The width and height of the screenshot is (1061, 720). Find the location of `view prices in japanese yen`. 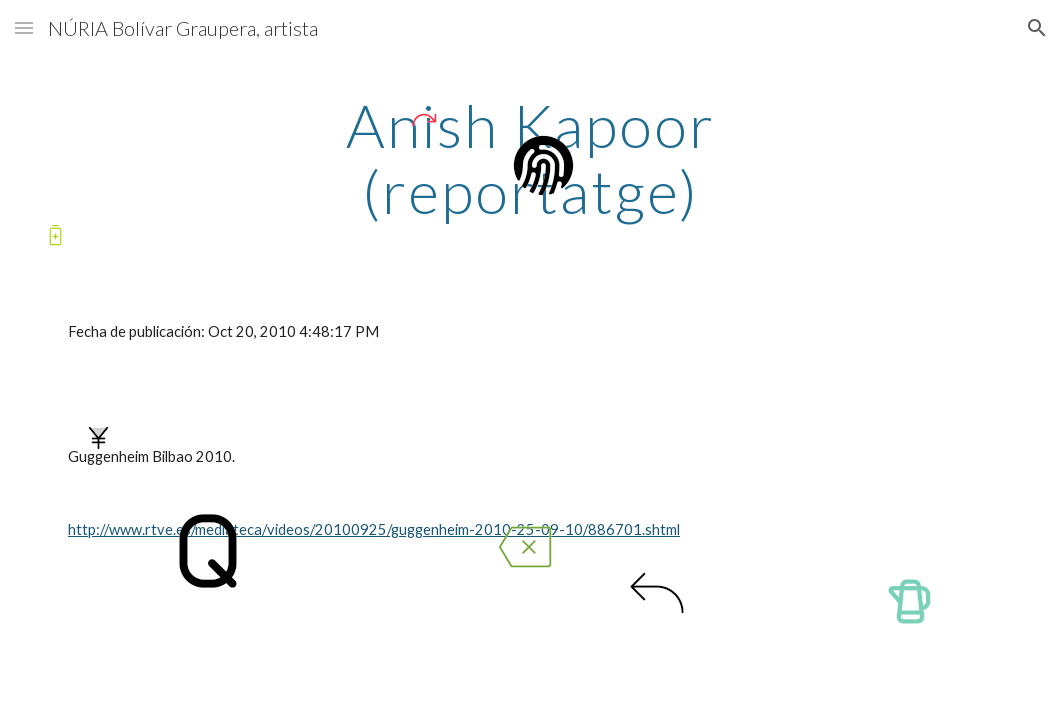

view prices in japanese yen is located at coordinates (98, 437).